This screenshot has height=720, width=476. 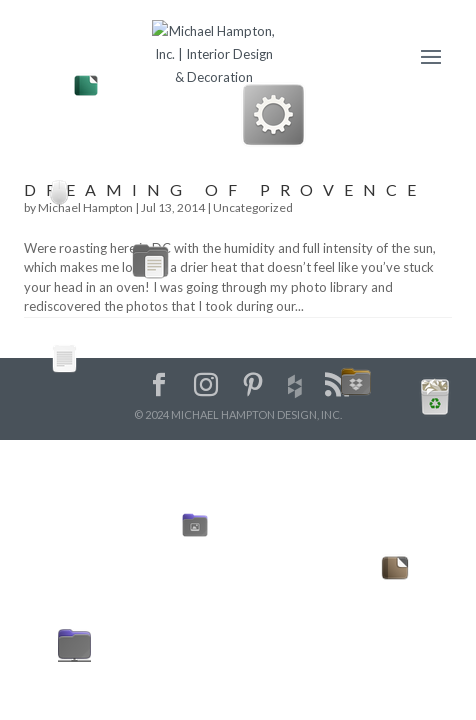 I want to click on open your pictures folder, so click(x=195, y=525).